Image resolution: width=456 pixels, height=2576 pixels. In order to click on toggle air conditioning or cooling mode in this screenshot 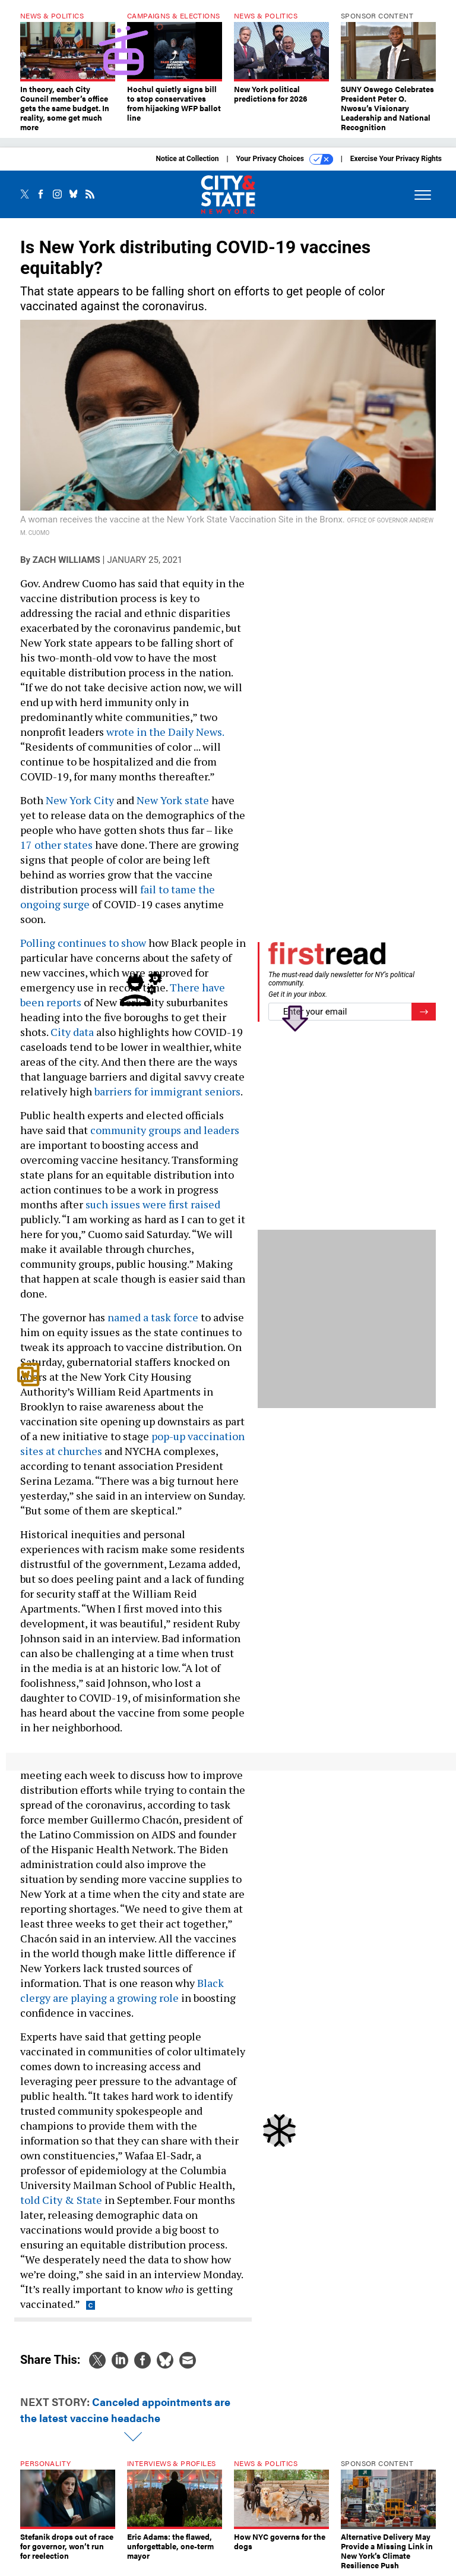, I will do `click(279, 2130)`.